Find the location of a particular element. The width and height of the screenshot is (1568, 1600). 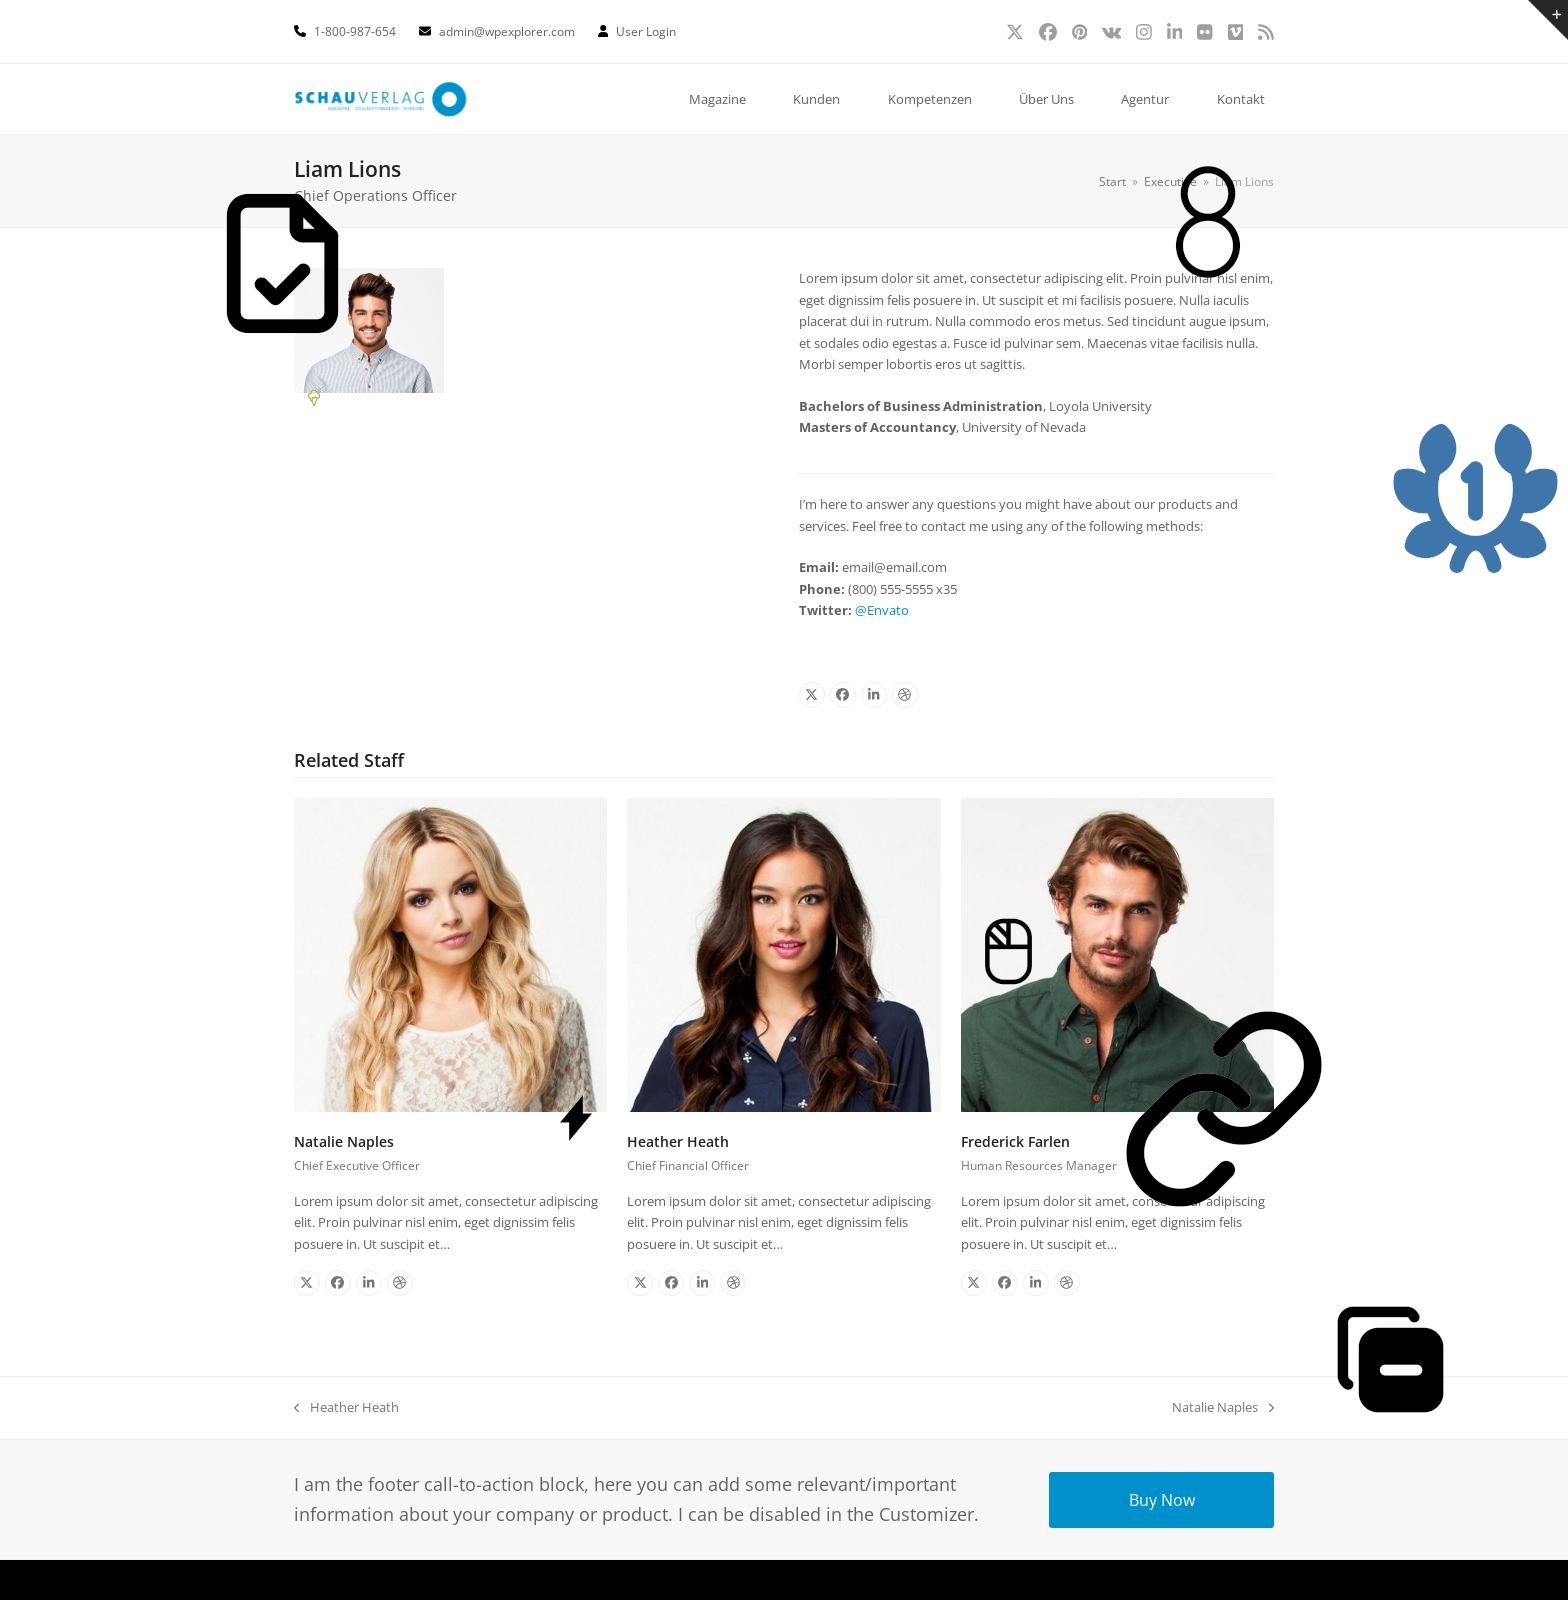

indicates first place or top ranking is located at coordinates (1475, 498).